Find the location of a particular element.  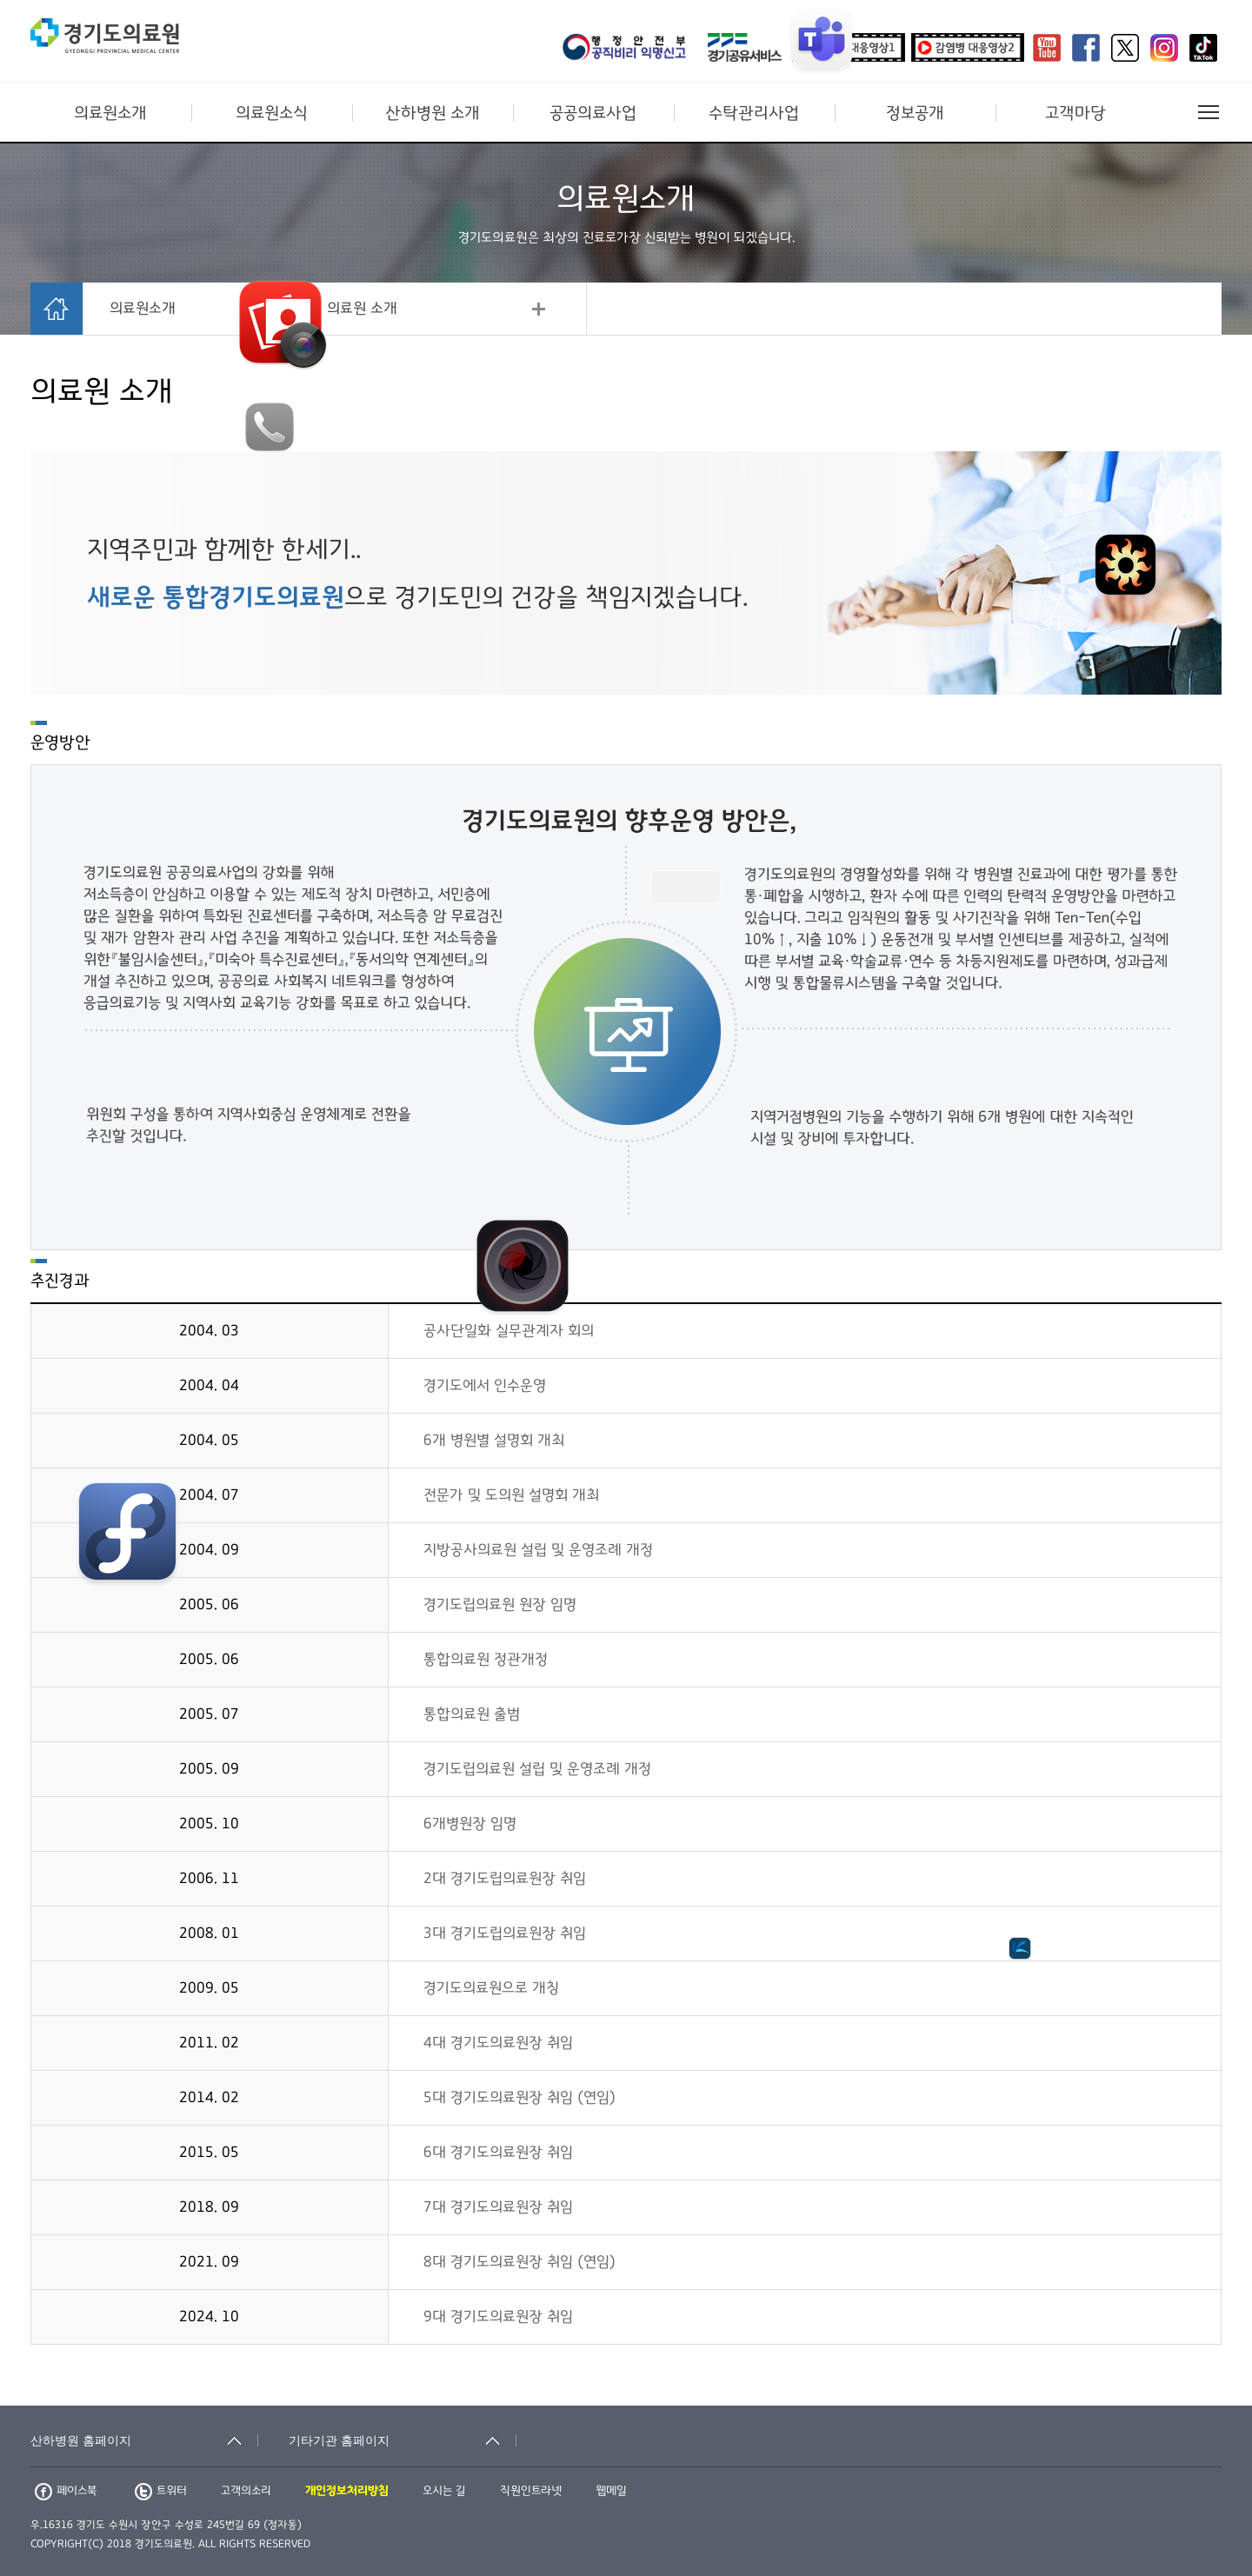

indicates battery is fully charged is located at coordinates (690, 887).